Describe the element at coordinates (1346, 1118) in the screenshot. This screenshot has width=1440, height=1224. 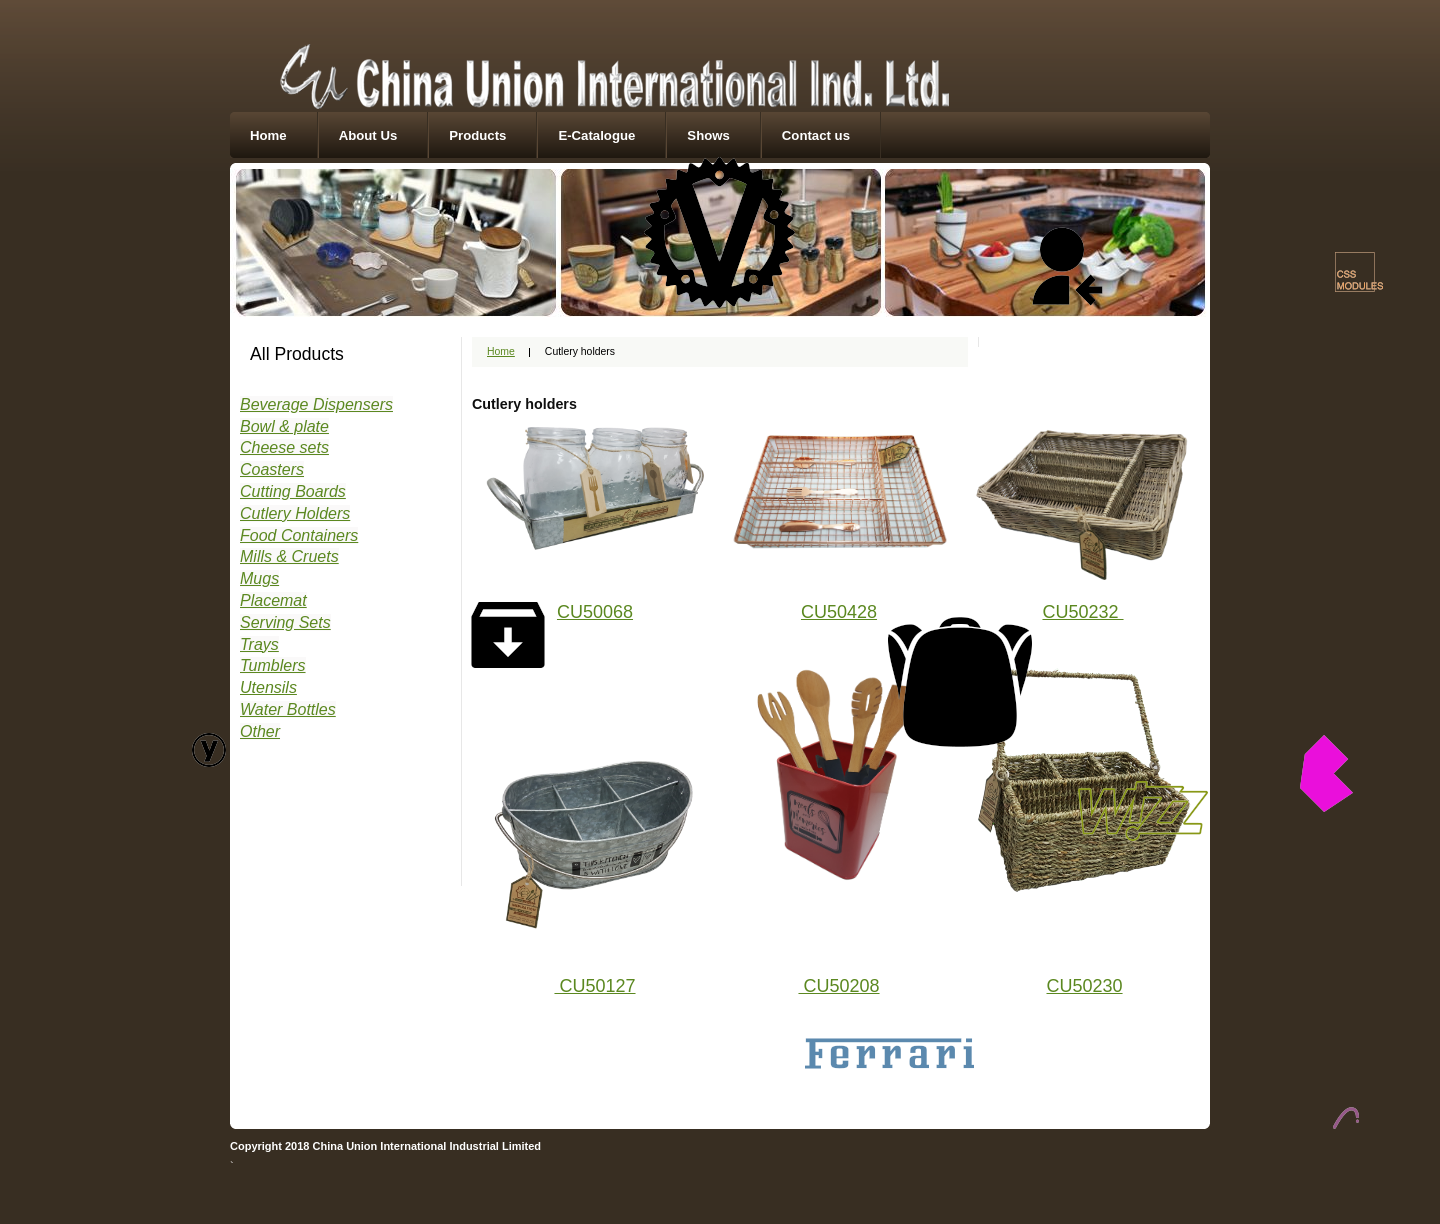
I see `open archicad application` at that location.